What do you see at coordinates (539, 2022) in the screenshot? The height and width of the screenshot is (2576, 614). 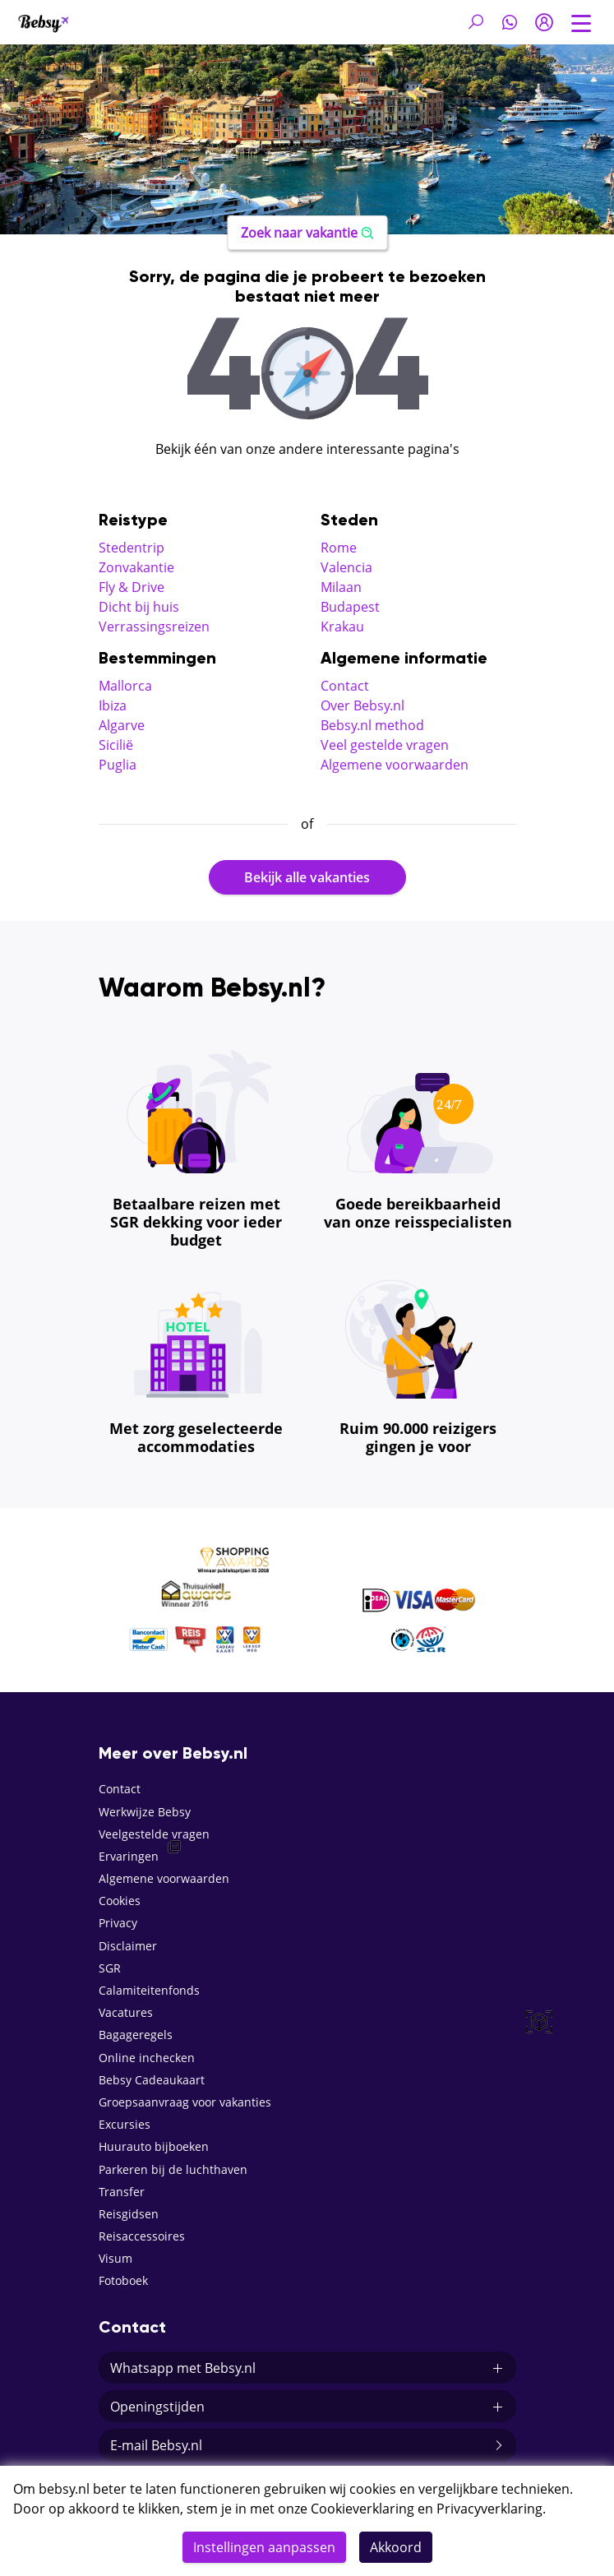 I see `scan or capture a 3D object` at bounding box center [539, 2022].